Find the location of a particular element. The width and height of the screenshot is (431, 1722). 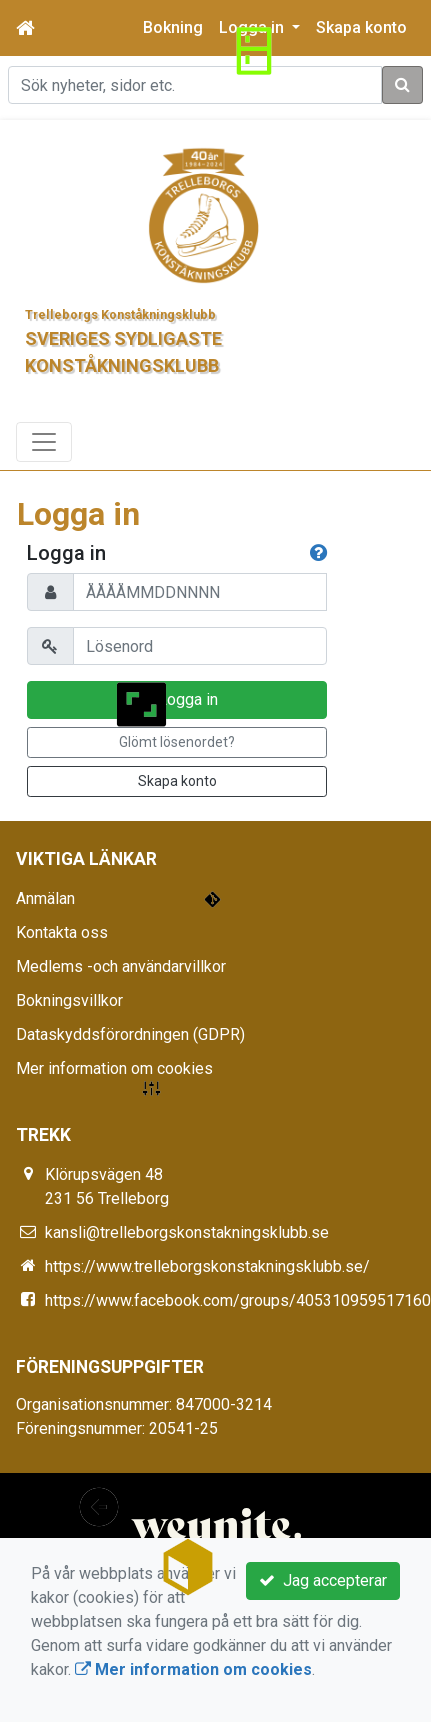

go back to the previous screen is located at coordinates (99, 1507).